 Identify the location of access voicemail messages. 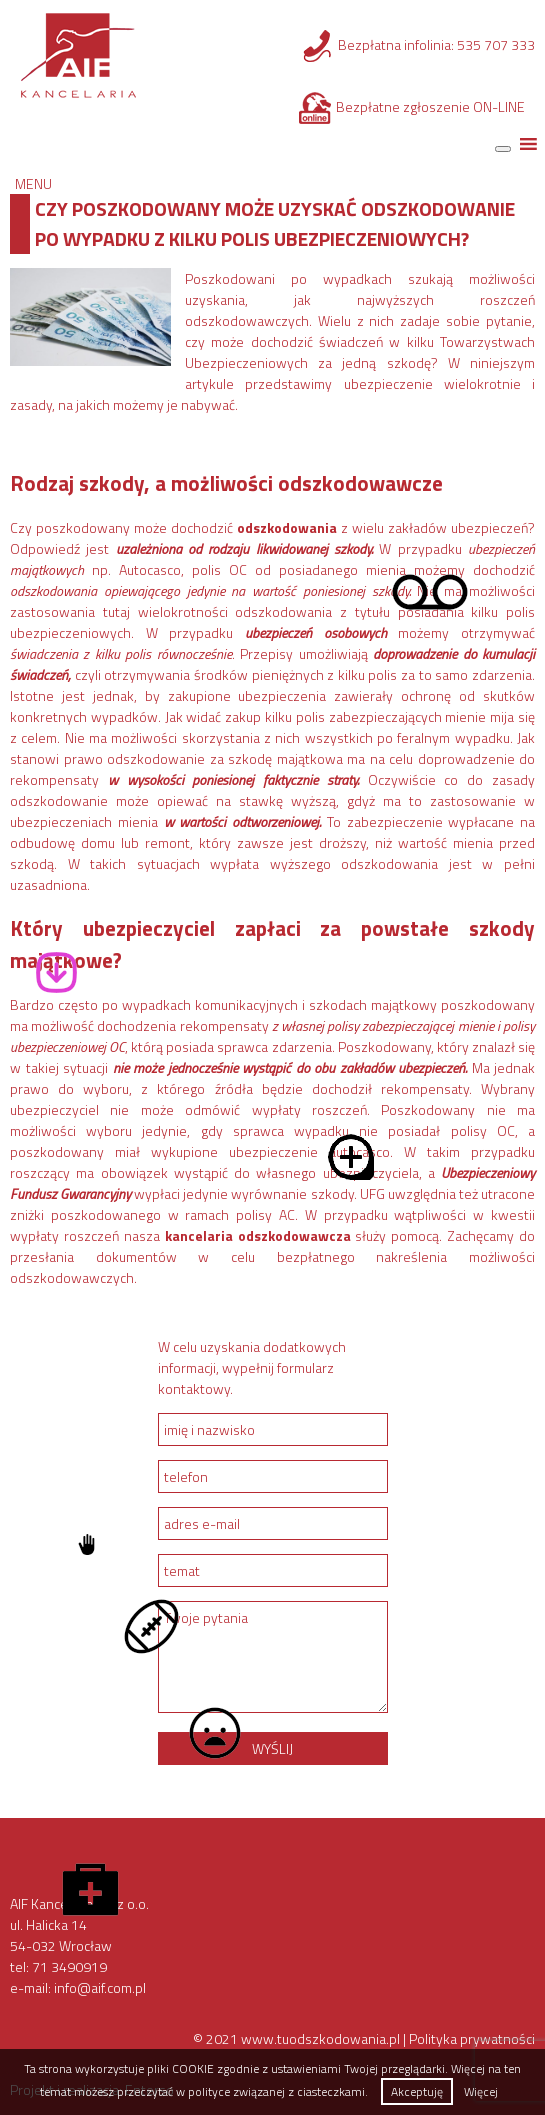
(430, 592).